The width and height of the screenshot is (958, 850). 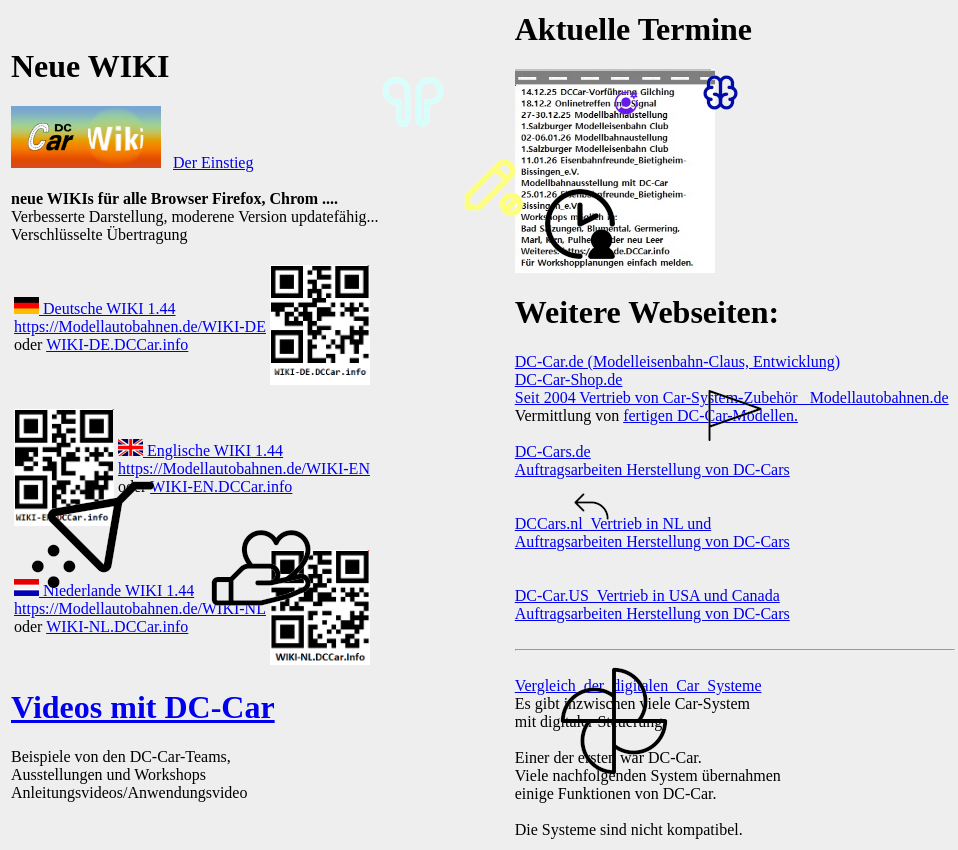 What do you see at coordinates (413, 102) in the screenshot?
I see `connect to airpods or wireless earbuds` at bounding box center [413, 102].